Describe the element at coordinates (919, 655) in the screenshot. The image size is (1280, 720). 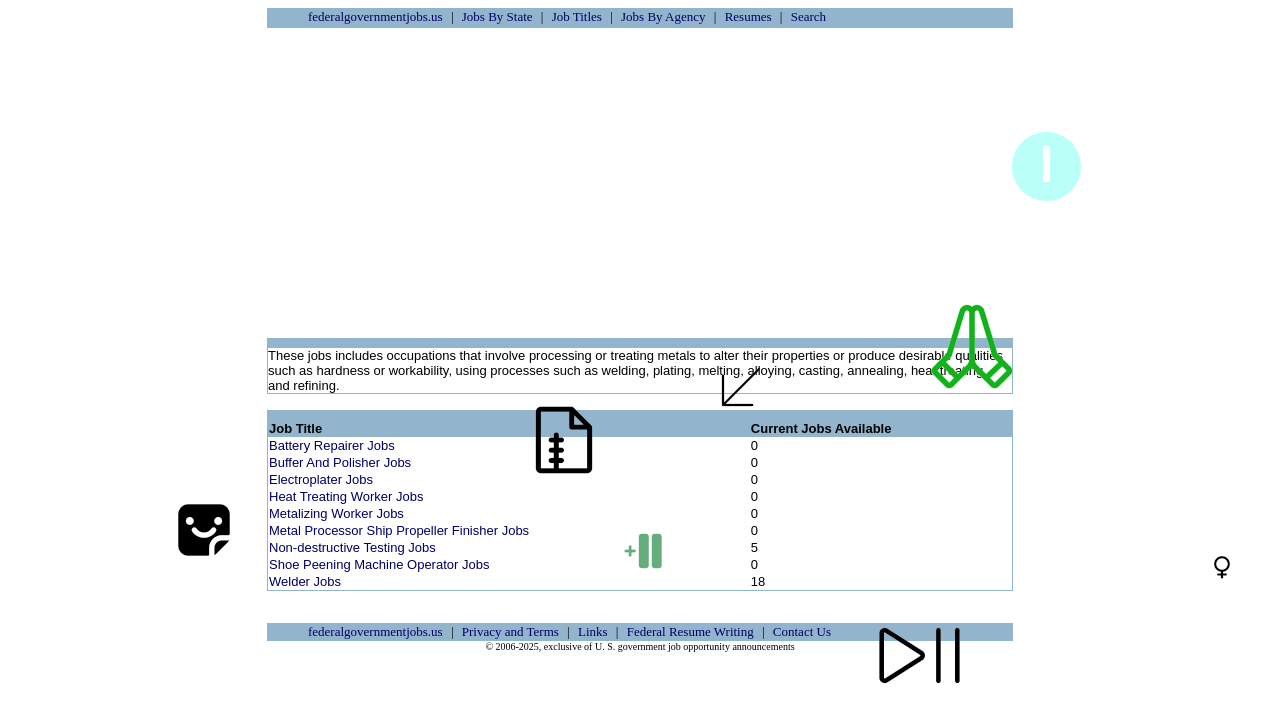
I see `toggle between play and pause for media` at that location.